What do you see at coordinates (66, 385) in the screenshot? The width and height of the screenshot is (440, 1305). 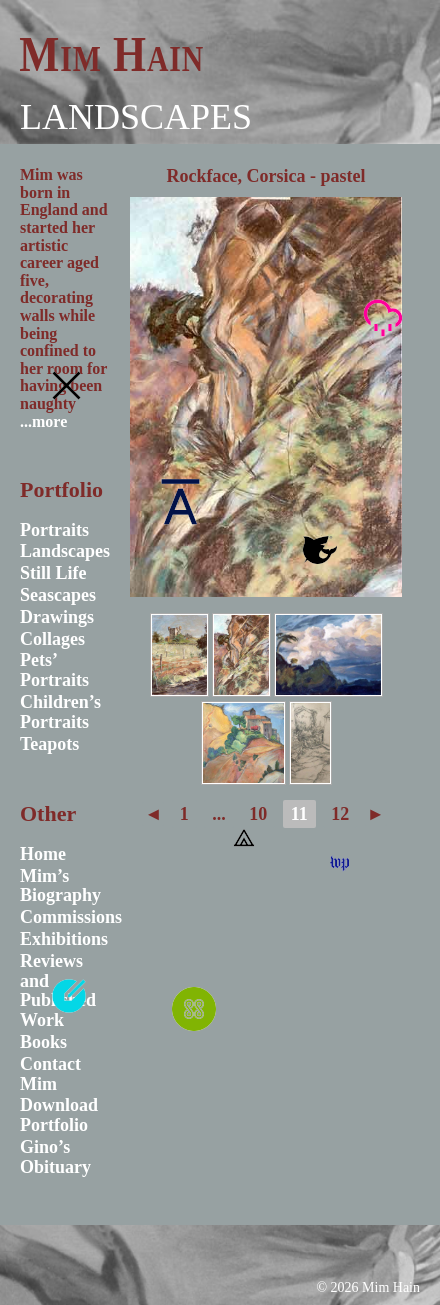 I see `close the current window or dialog` at bounding box center [66, 385].